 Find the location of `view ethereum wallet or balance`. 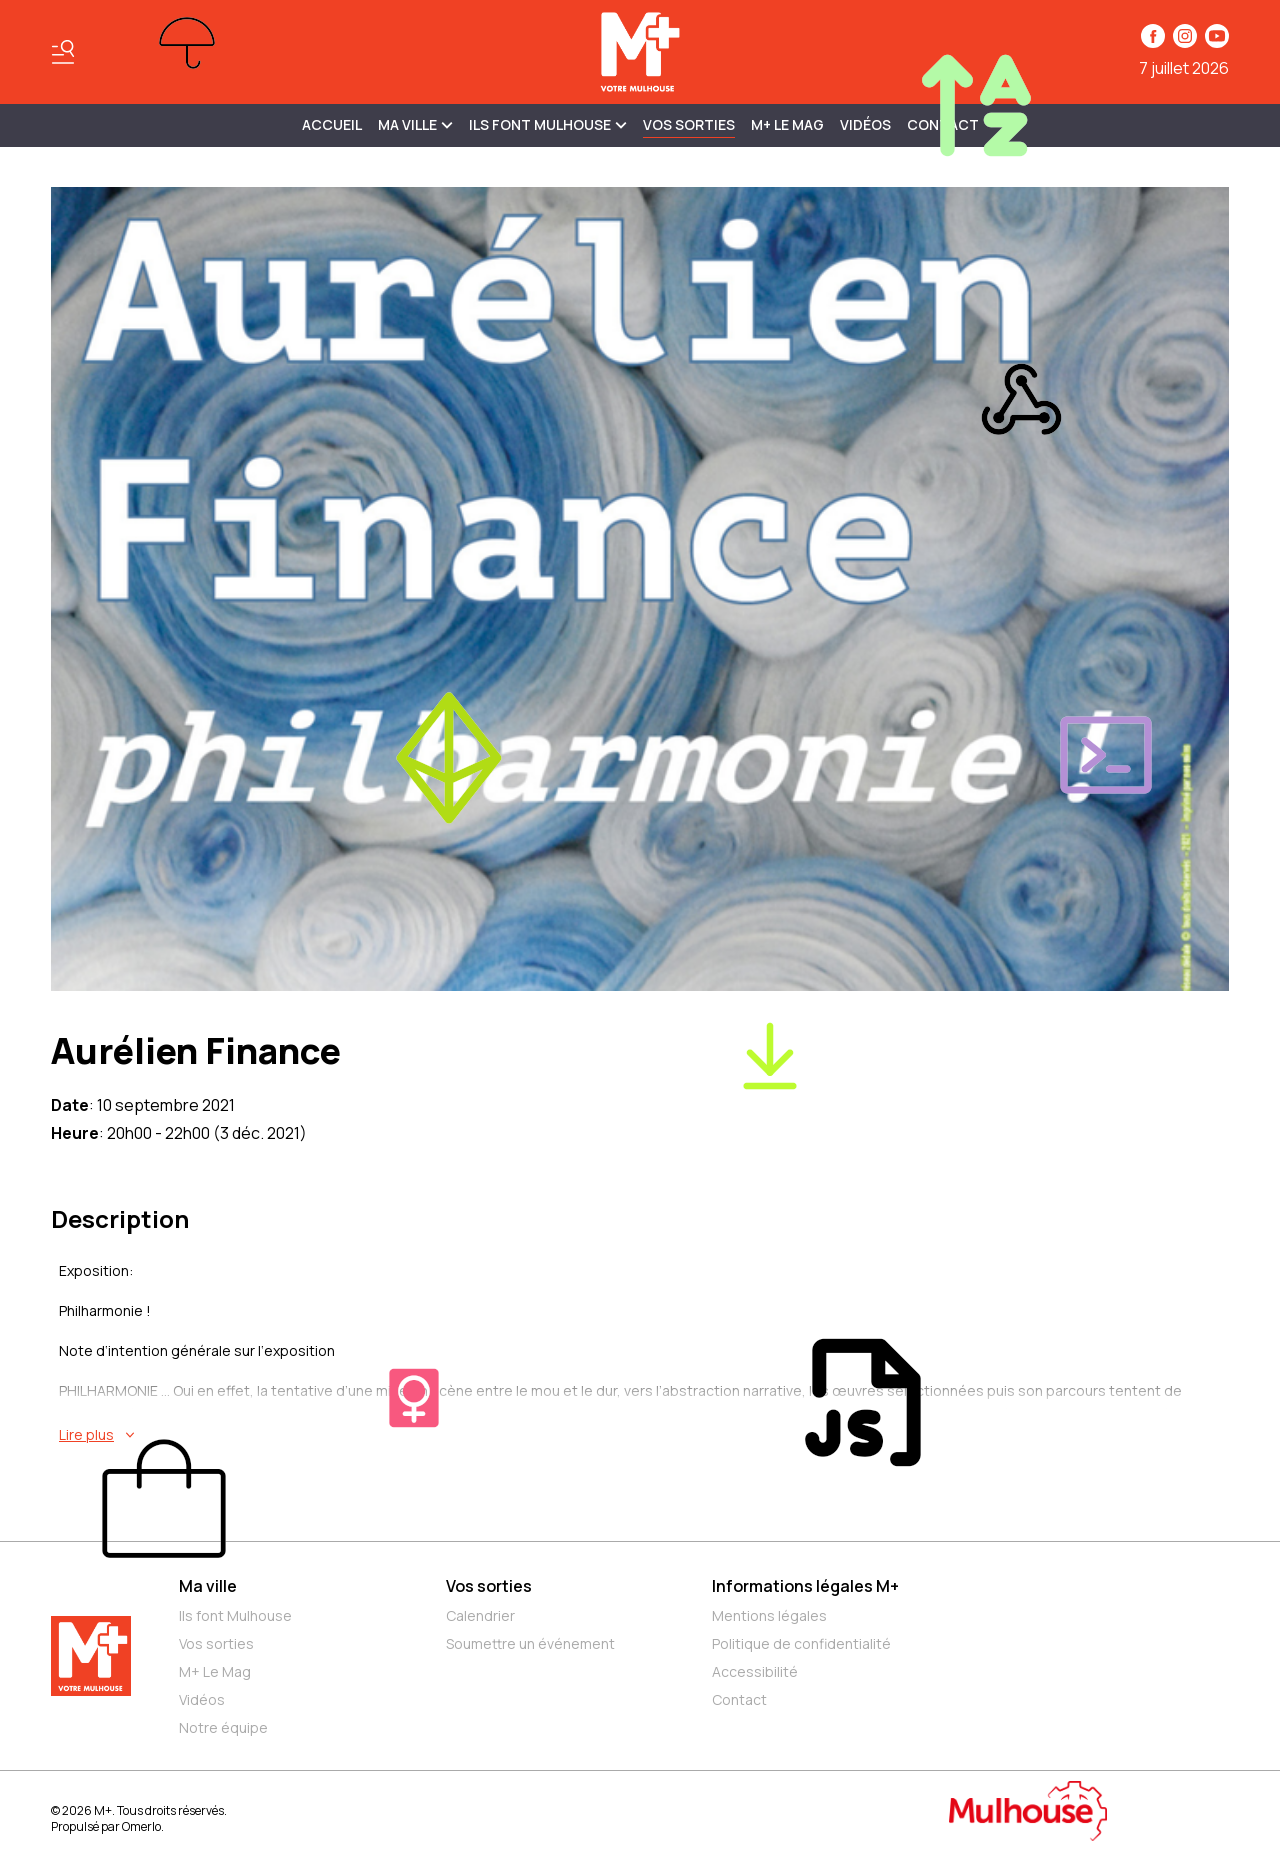

view ethereum wallet or balance is located at coordinates (449, 758).